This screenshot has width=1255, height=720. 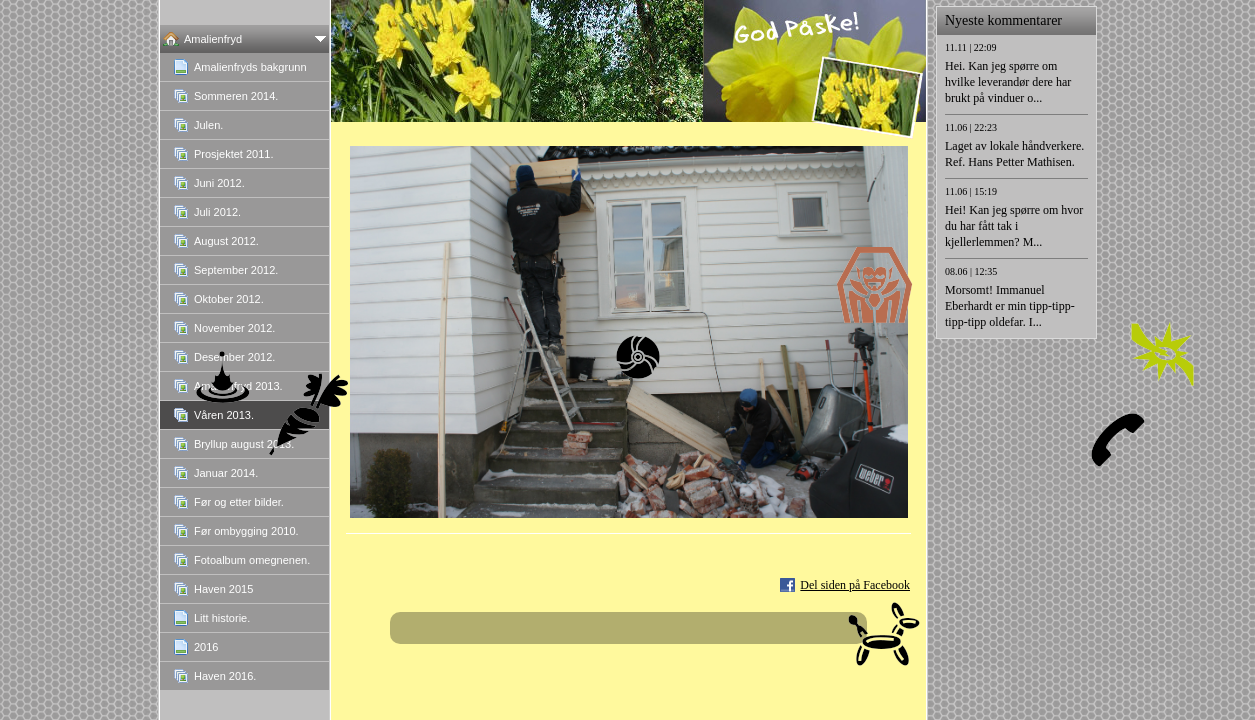 I want to click on indicates a vegetable or garden item in a game inventory, so click(x=308, y=414).